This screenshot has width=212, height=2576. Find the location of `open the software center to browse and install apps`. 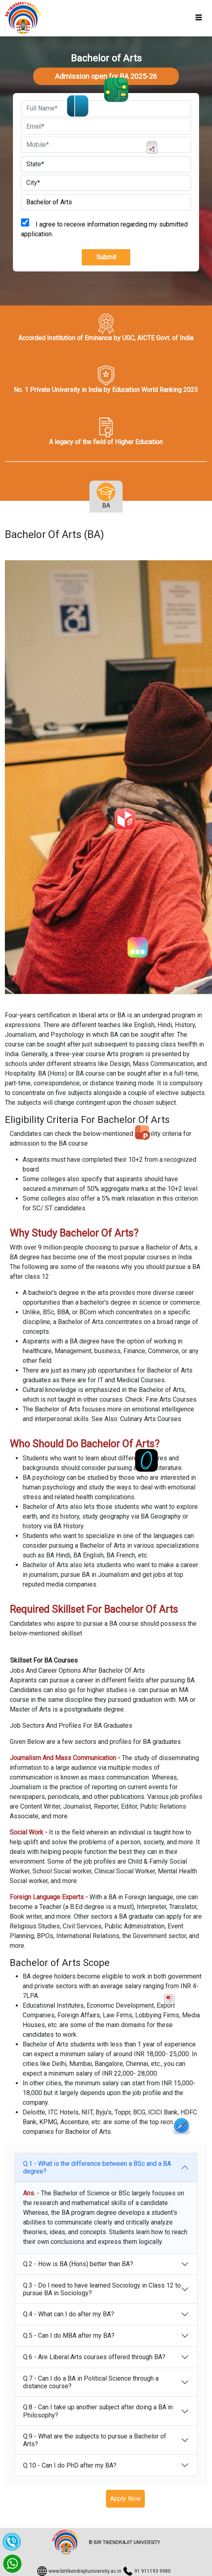

open the software center to browse and install apps is located at coordinates (152, 147).